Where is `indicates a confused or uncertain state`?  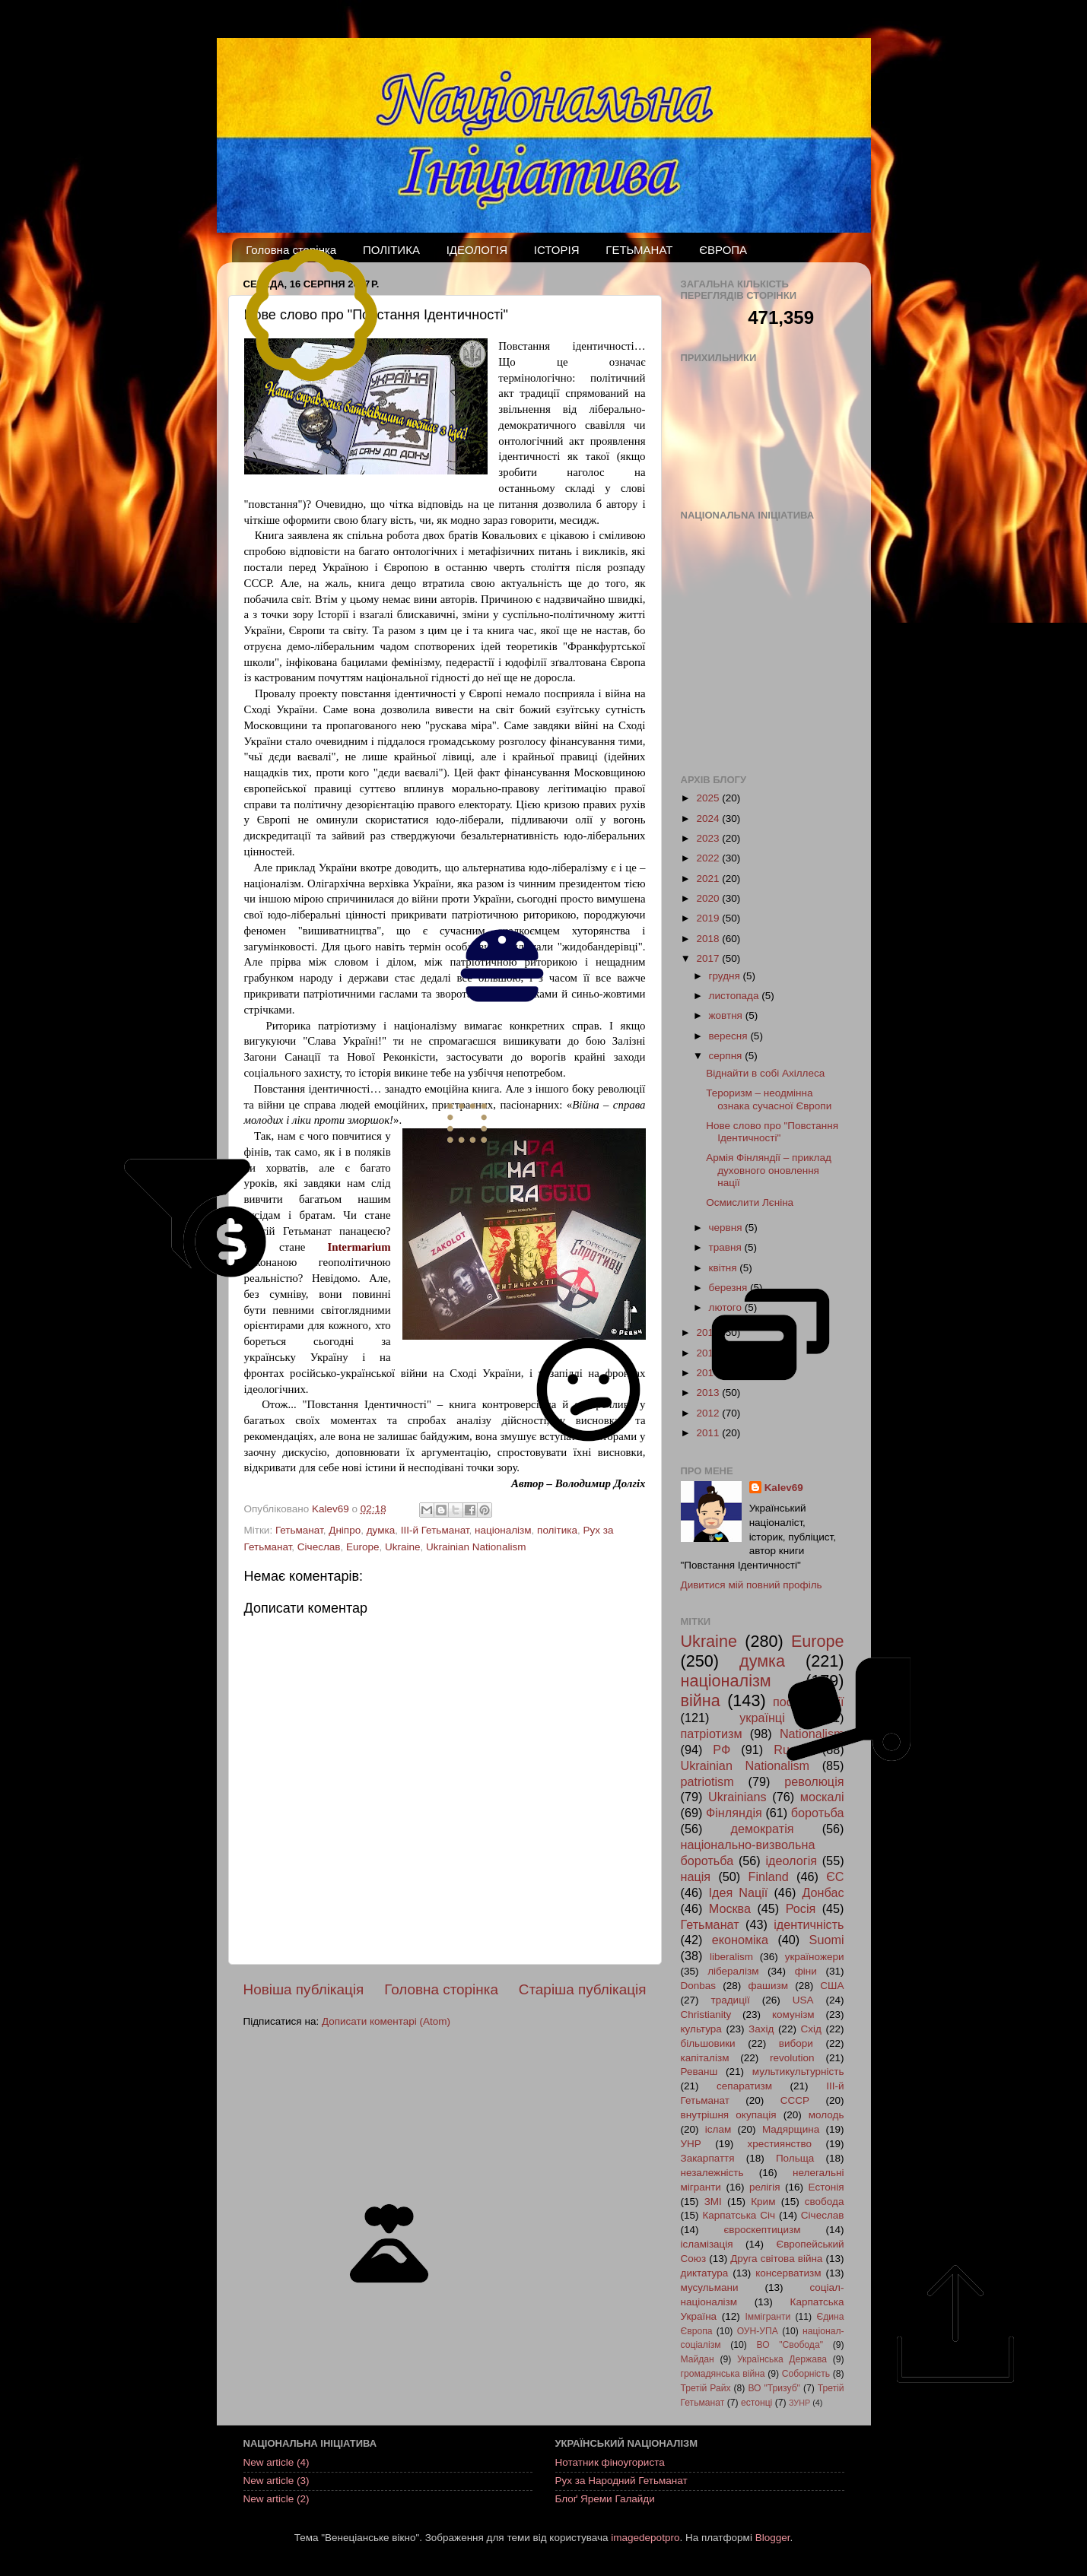
indicates a confused or uncertain state is located at coordinates (588, 1389).